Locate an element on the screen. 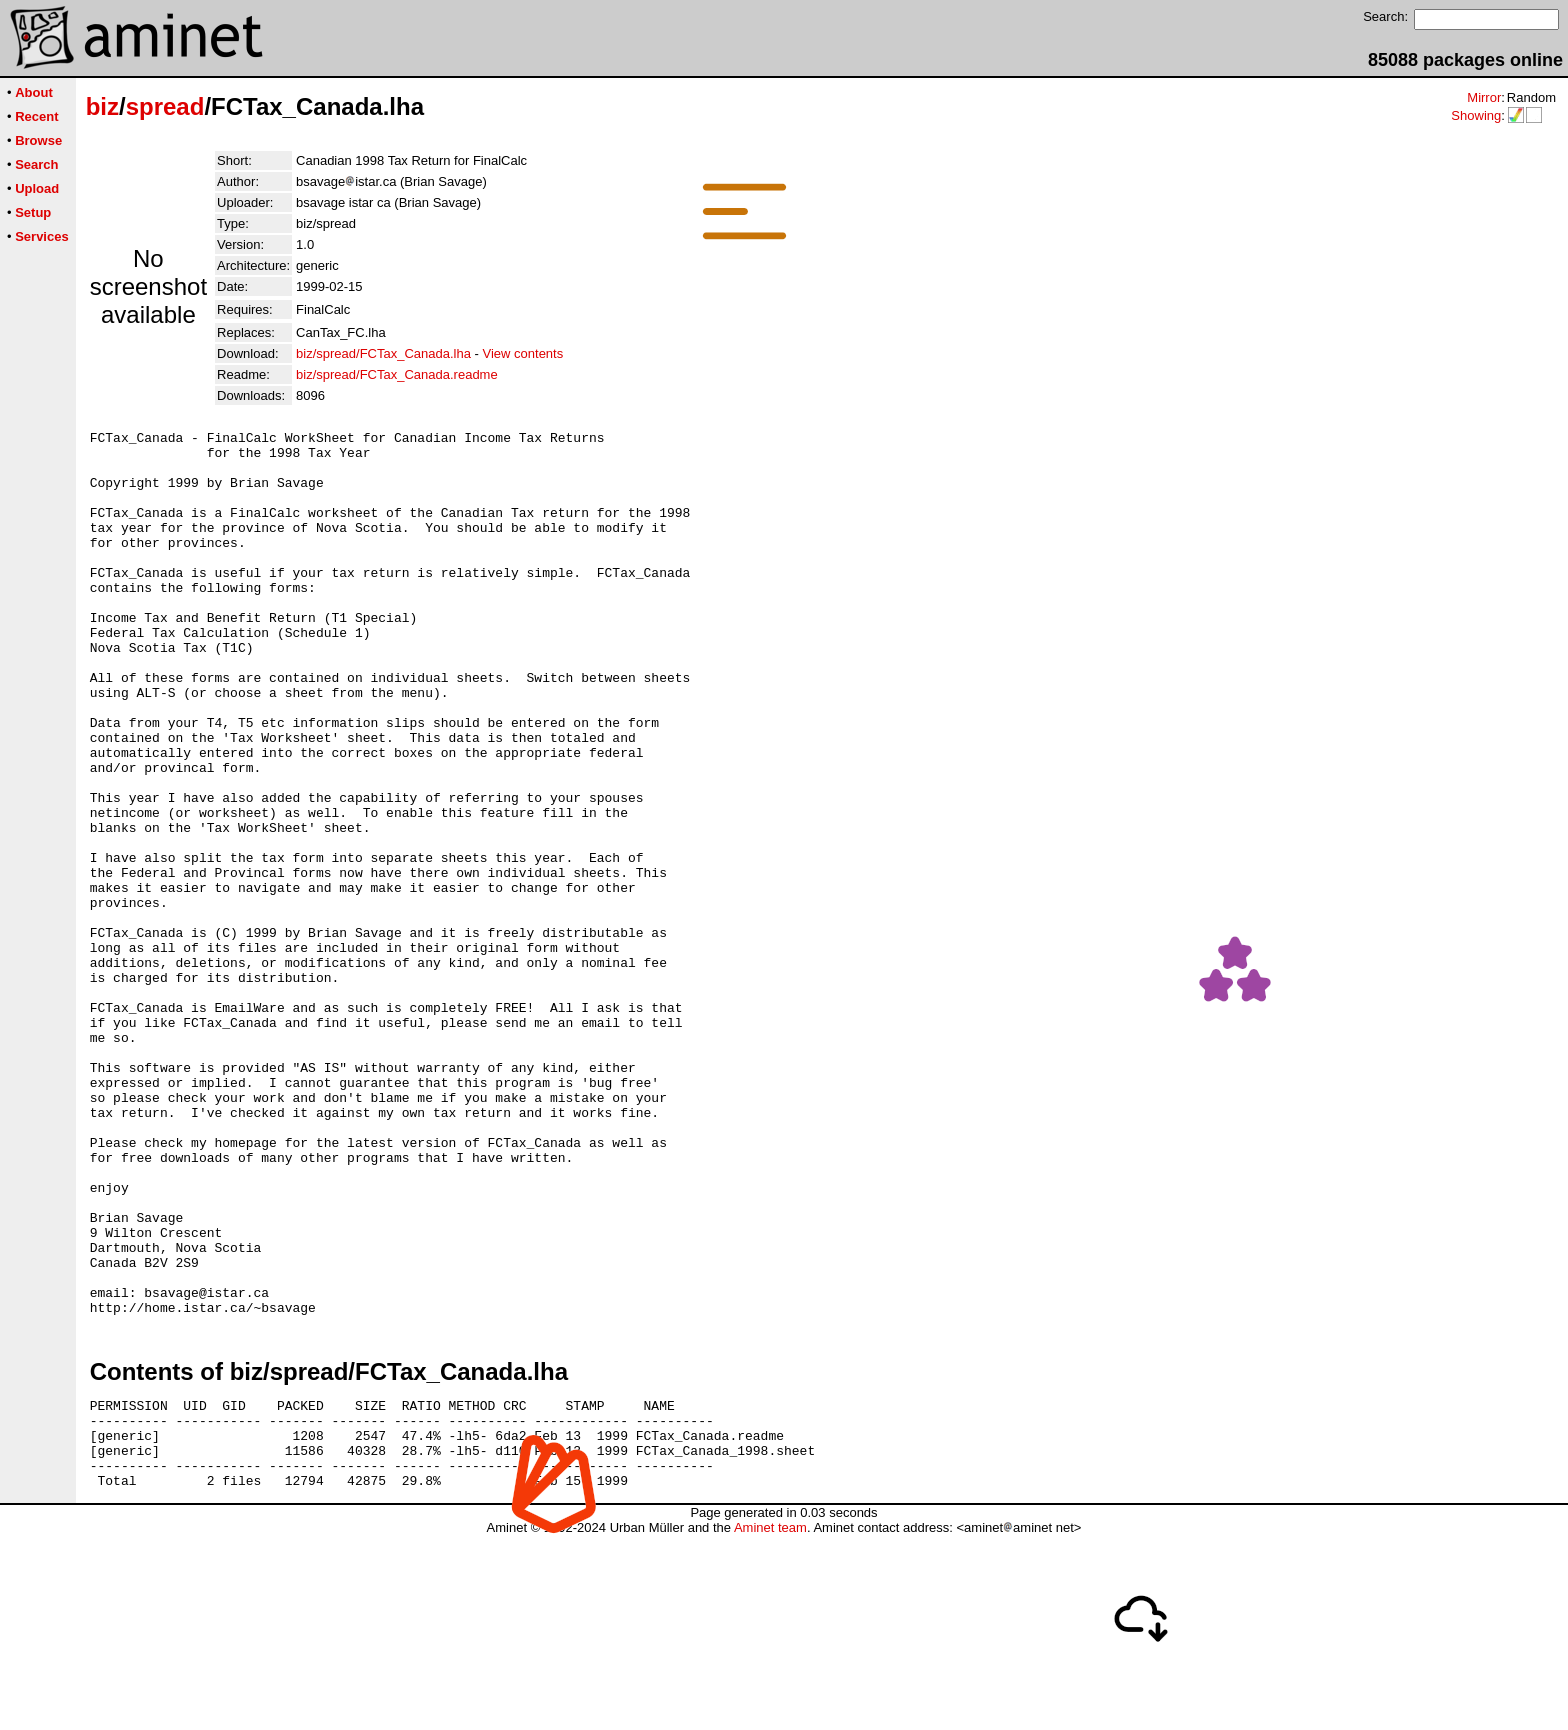 The height and width of the screenshot is (1730, 1568). access firebase console or services is located at coordinates (554, 1484).